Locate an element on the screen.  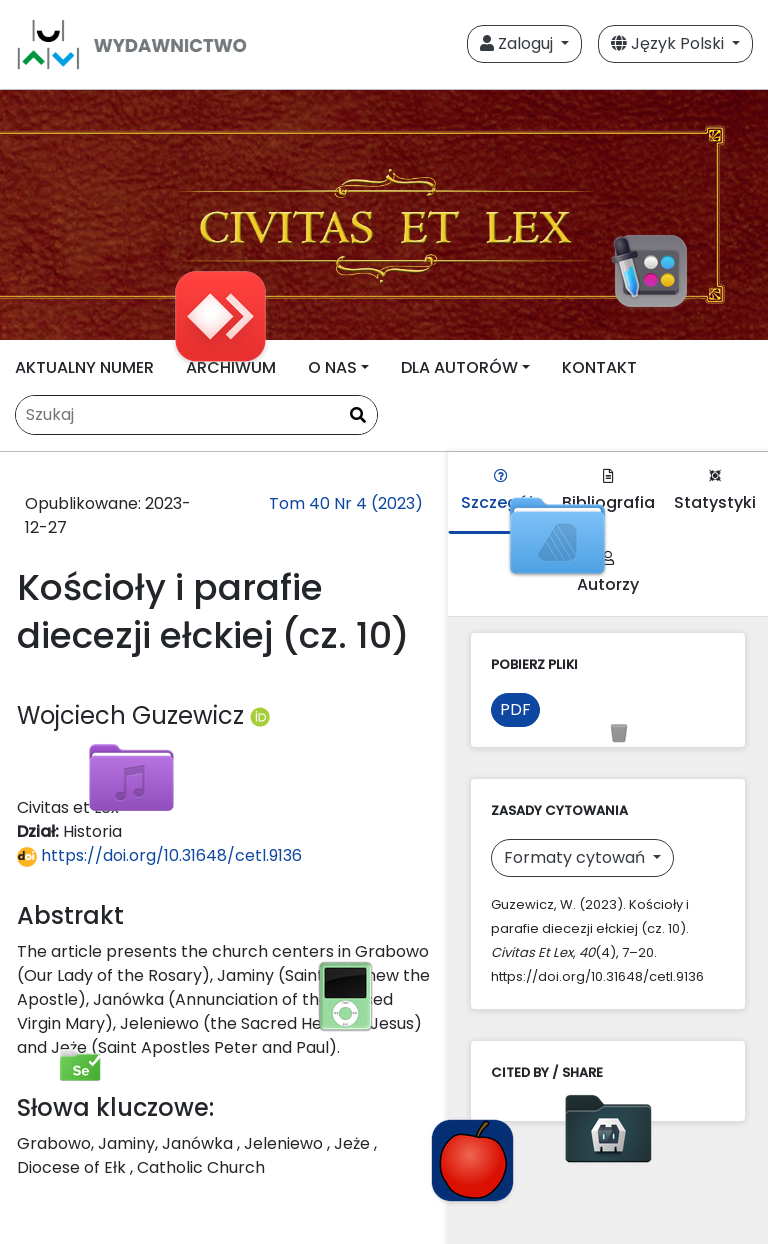
open your music folder is located at coordinates (131, 777).